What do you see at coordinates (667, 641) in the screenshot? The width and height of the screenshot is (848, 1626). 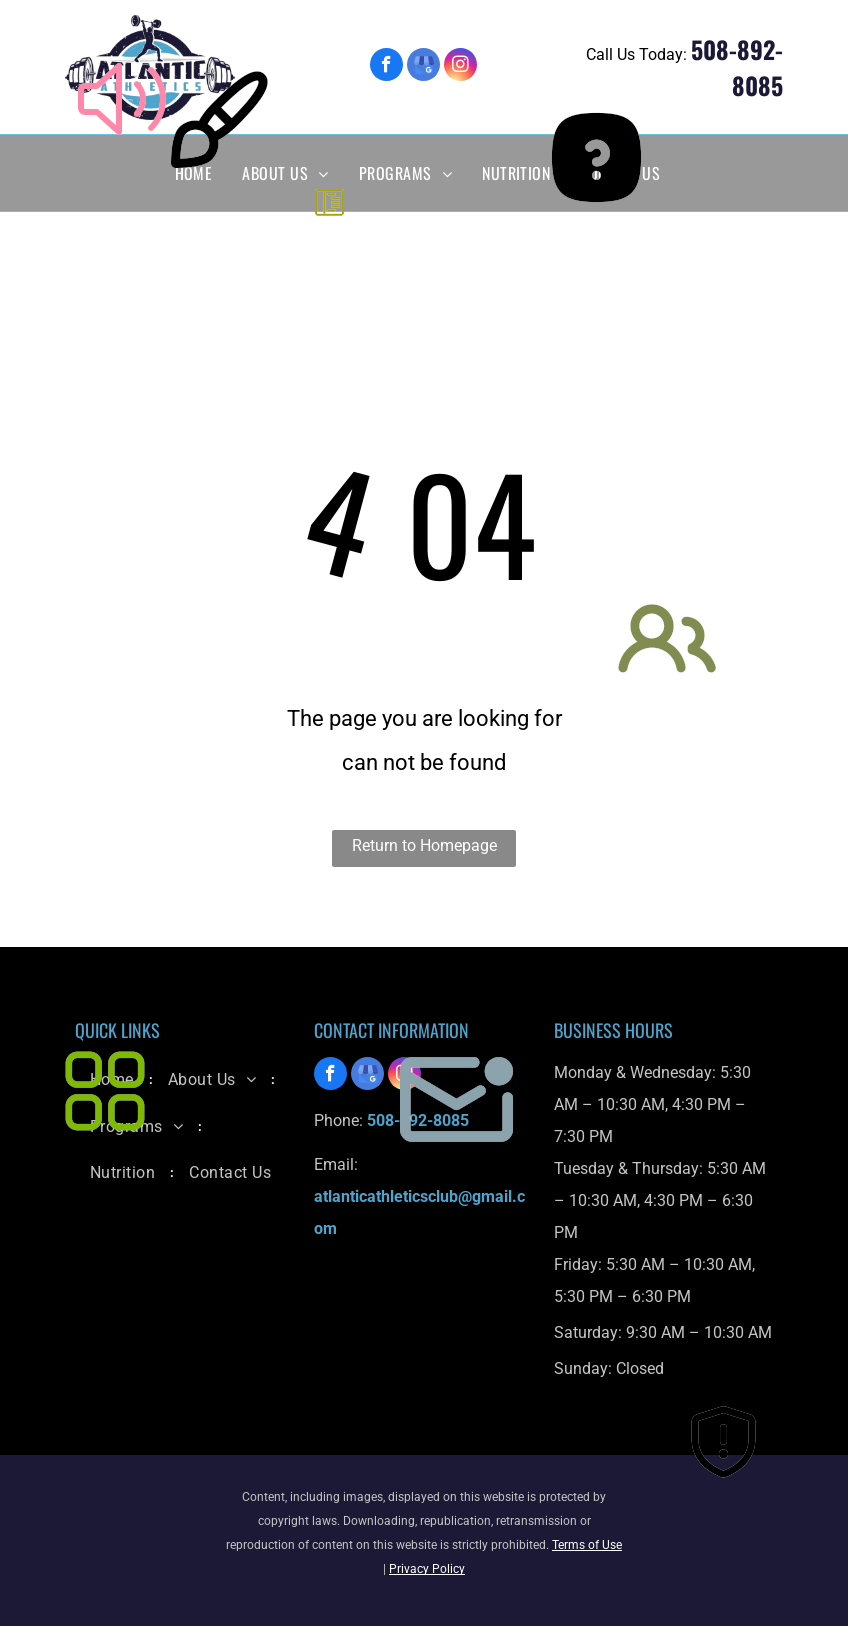 I see `view team members or collaborators` at bounding box center [667, 641].